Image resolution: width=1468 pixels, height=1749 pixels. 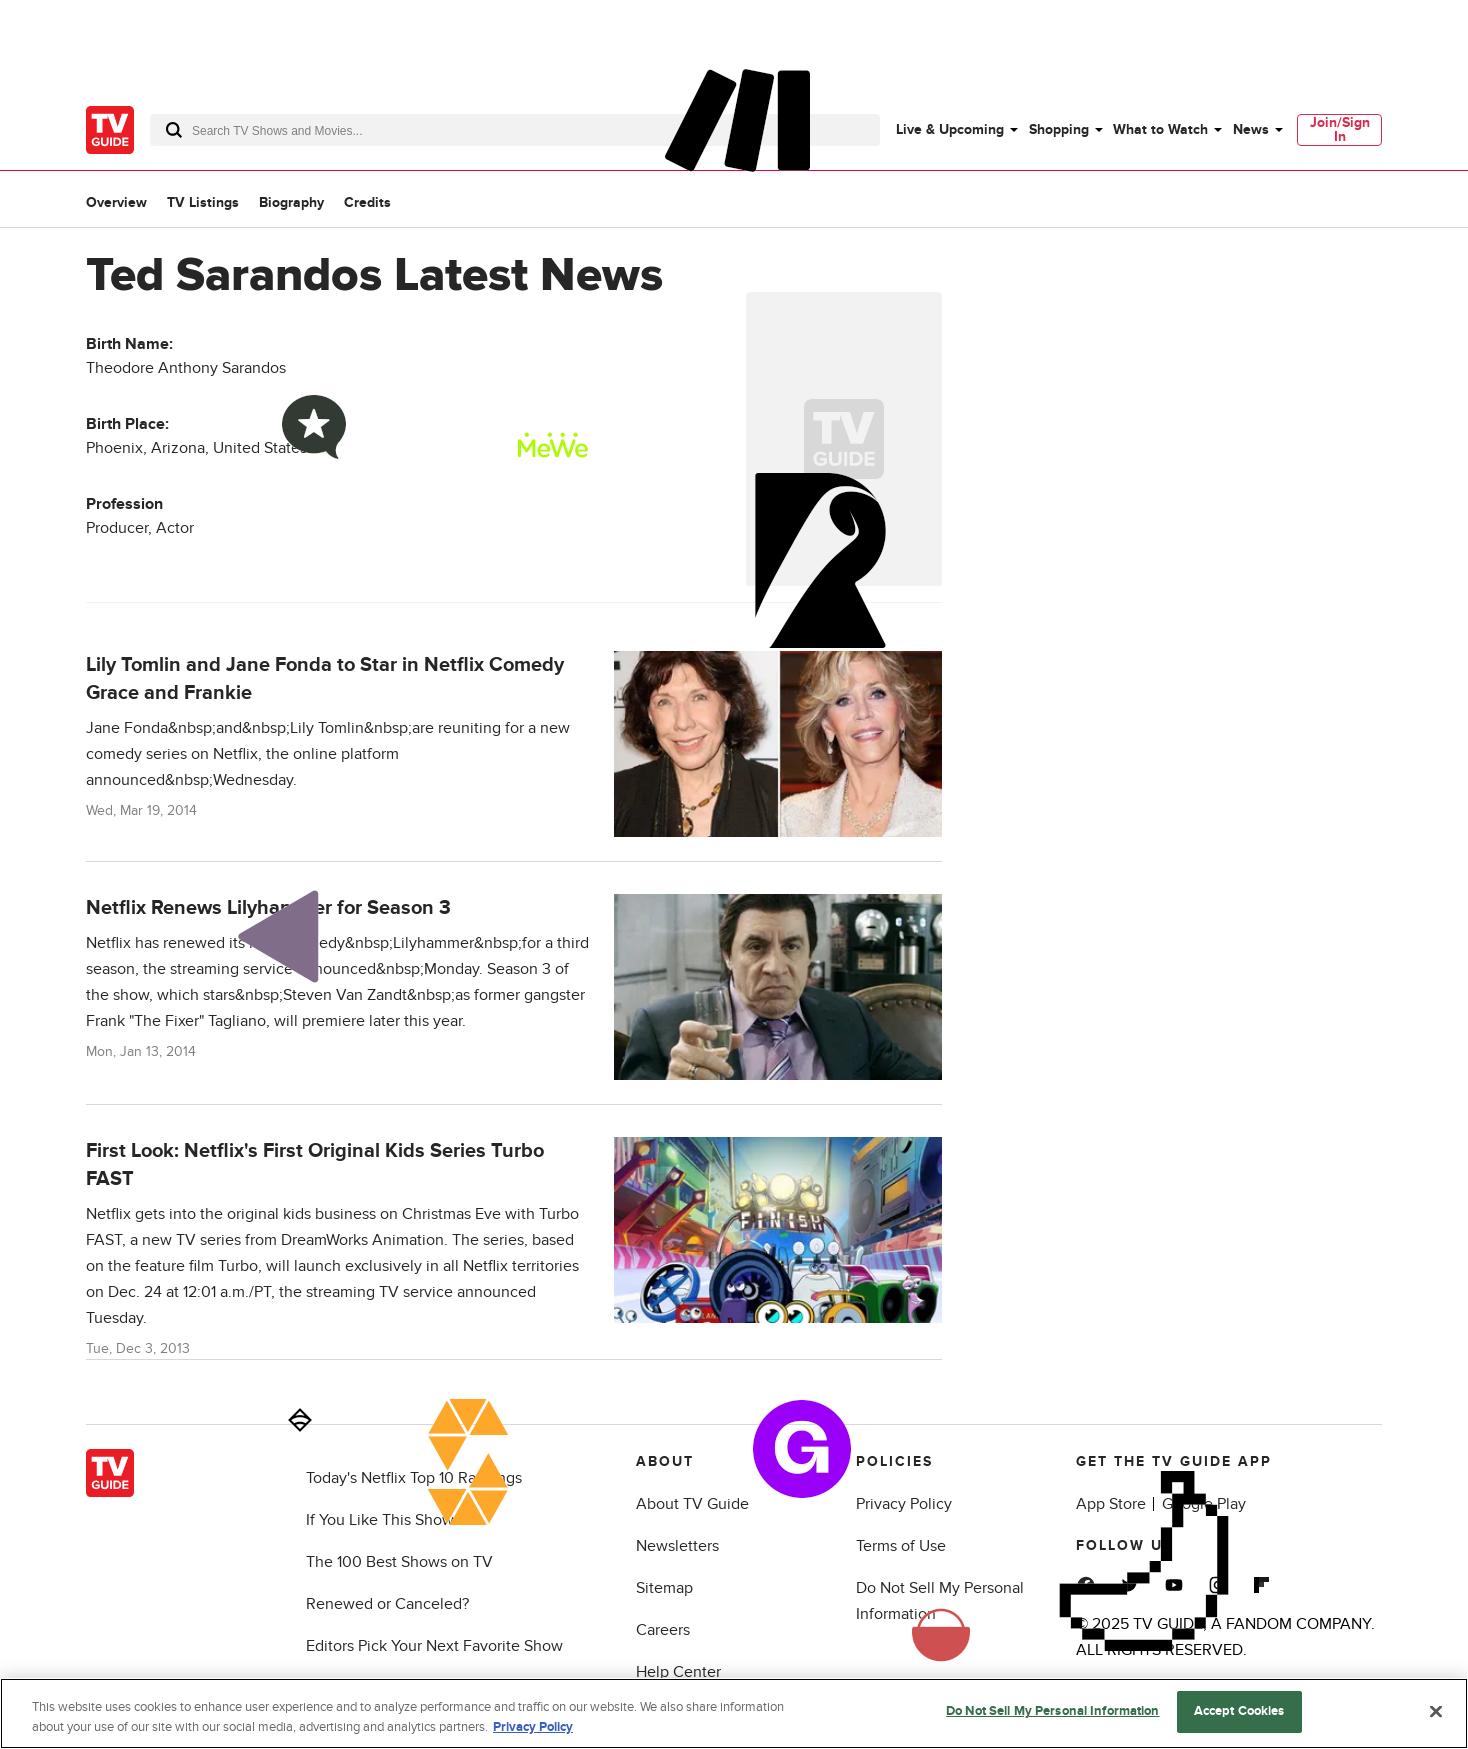 I want to click on link to Solidity smart contract documentation, so click(x=468, y=1462).